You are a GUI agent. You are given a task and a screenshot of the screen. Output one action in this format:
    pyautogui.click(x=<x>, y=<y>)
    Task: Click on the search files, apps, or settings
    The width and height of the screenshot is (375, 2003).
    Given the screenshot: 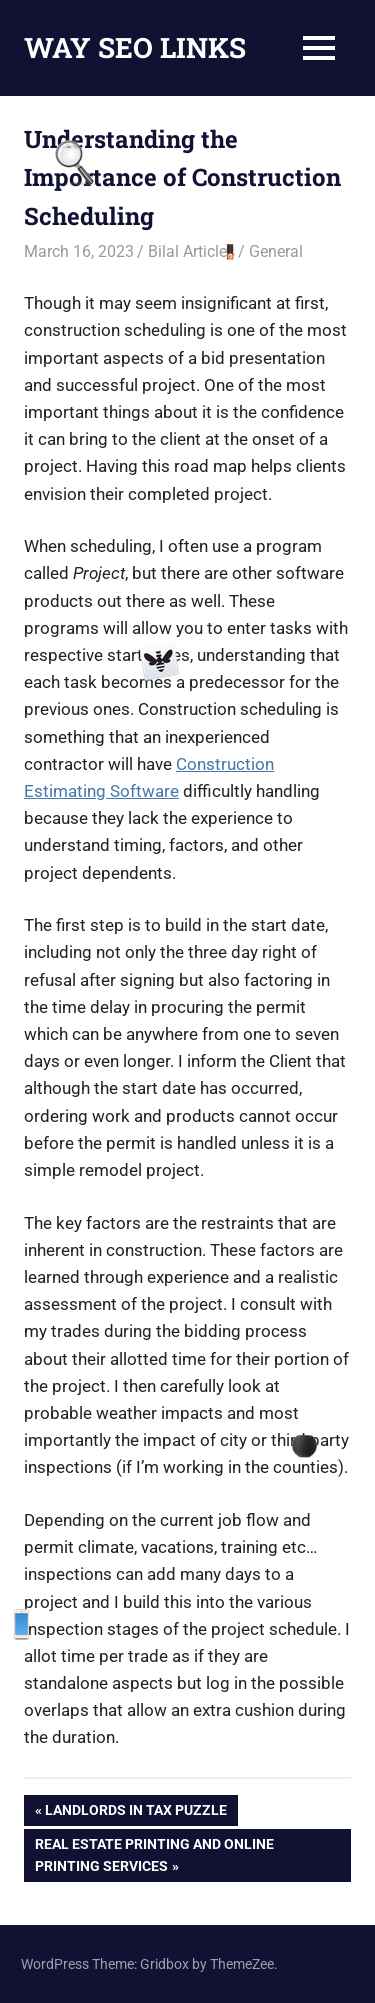 What is the action you would take?
    pyautogui.click(x=74, y=162)
    